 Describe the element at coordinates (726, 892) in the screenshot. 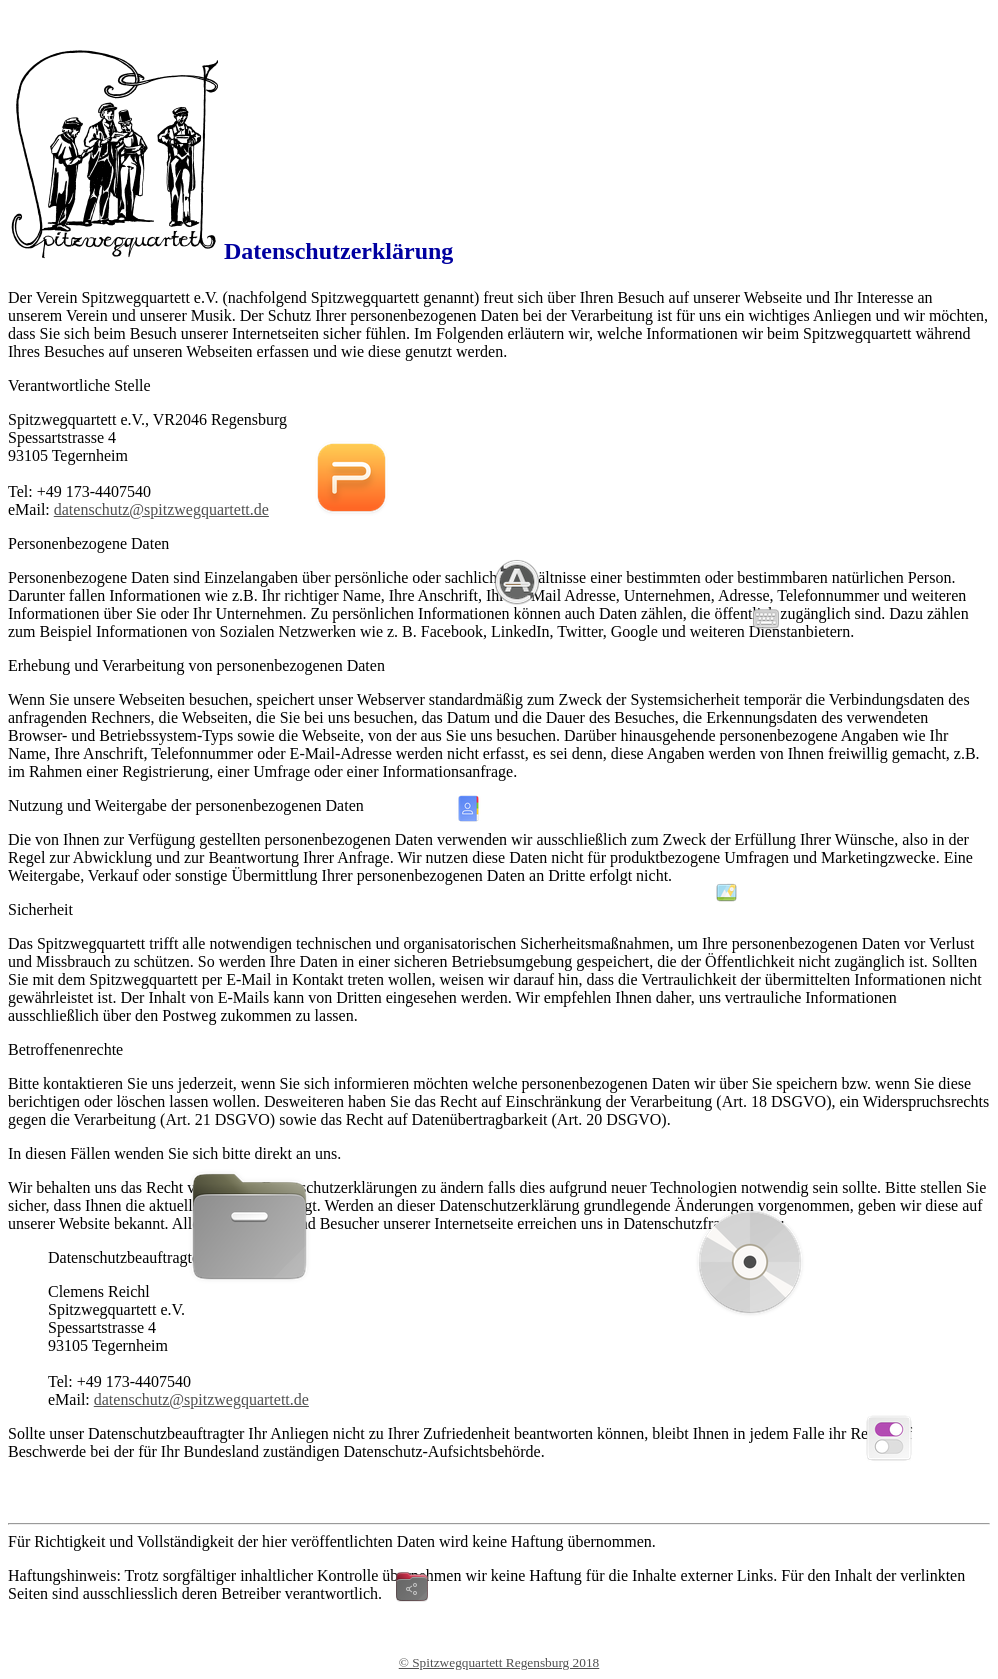

I see `open the photos app` at that location.